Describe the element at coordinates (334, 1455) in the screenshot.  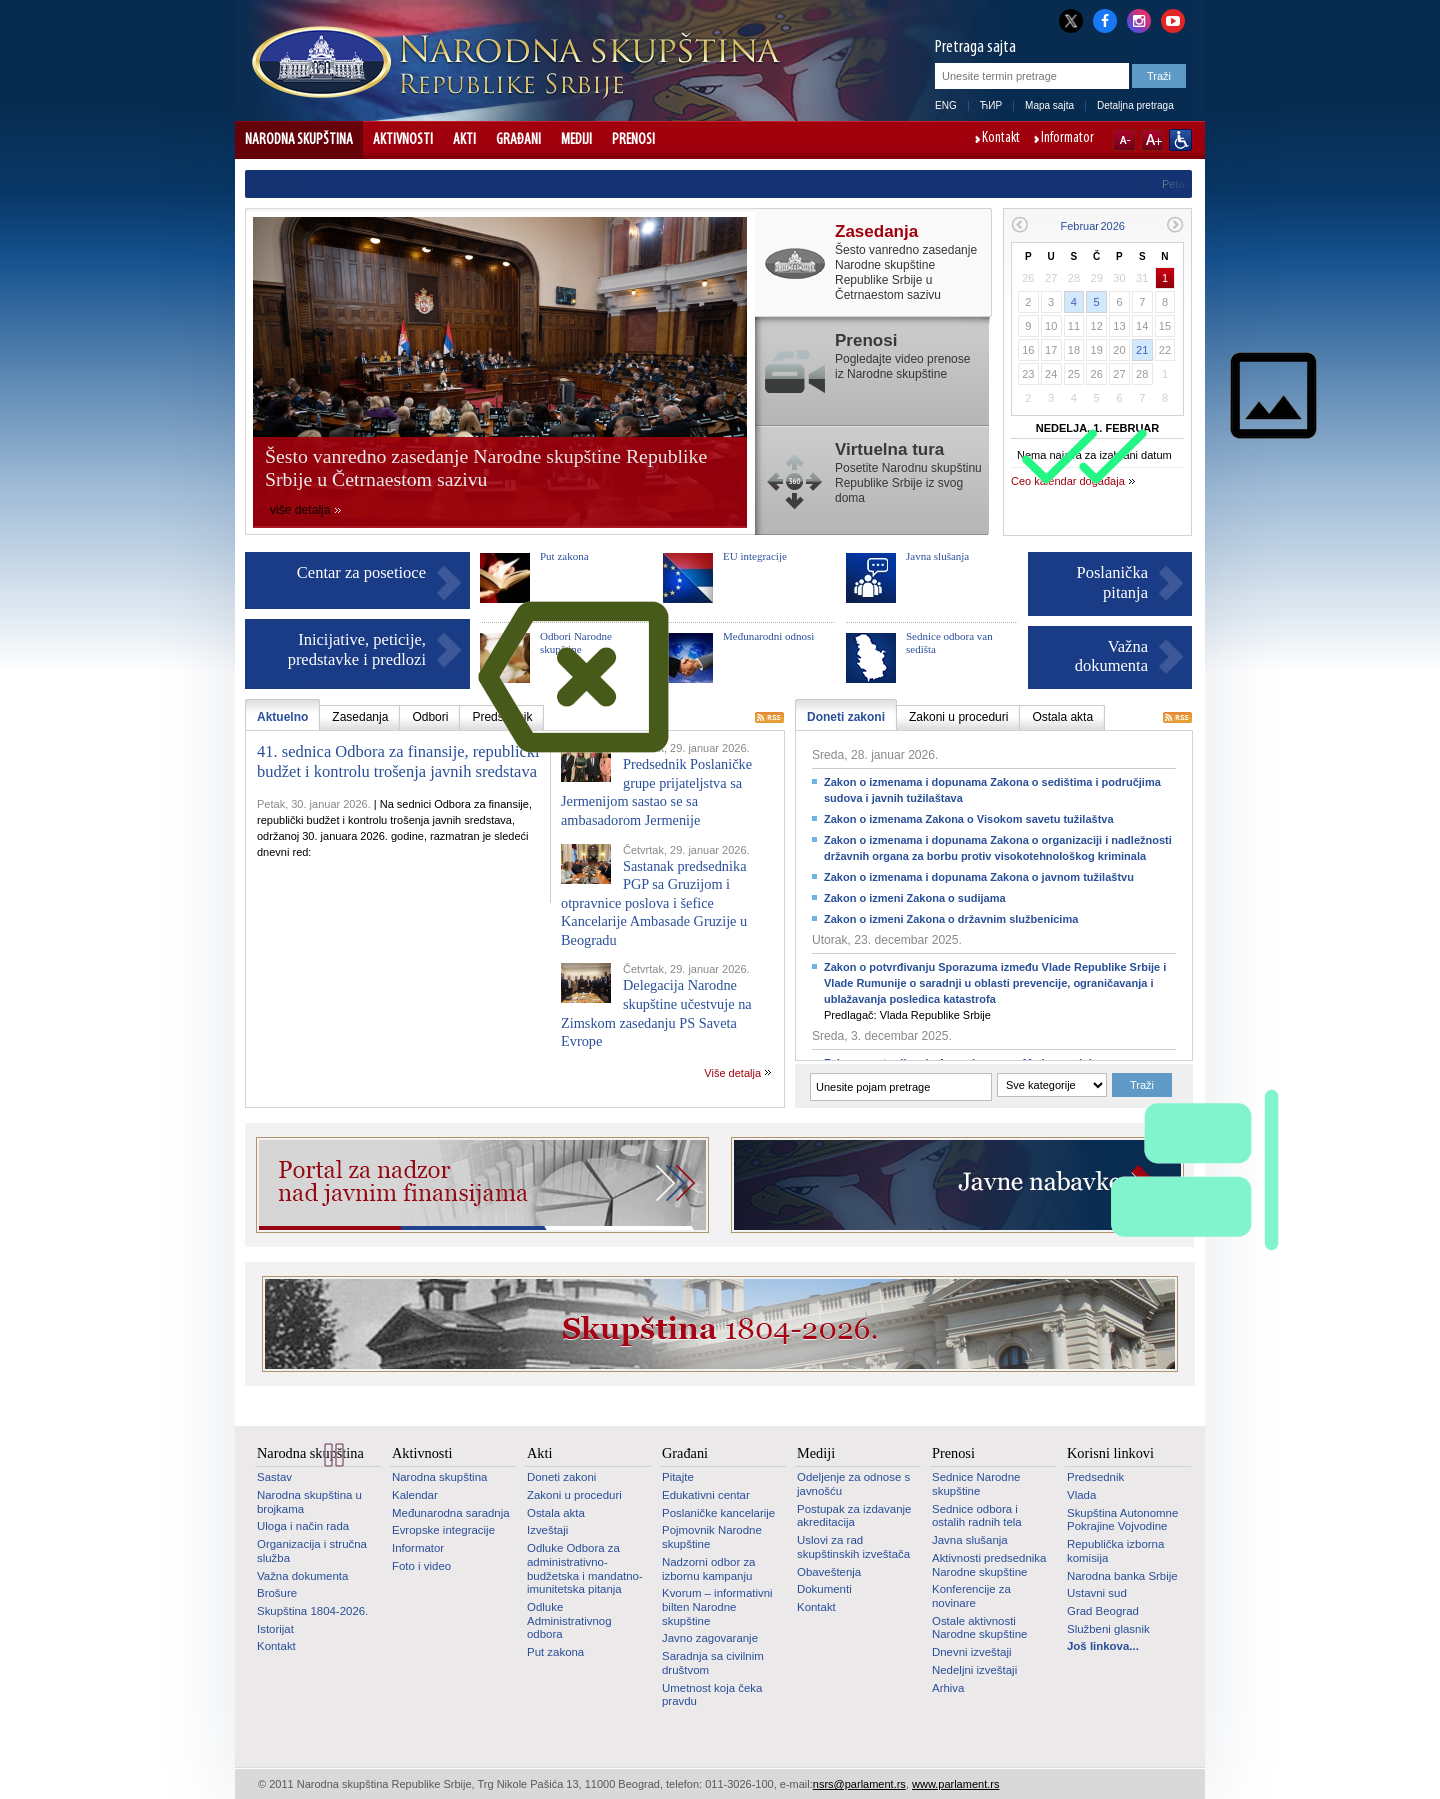
I see `switch to column view layout` at that location.